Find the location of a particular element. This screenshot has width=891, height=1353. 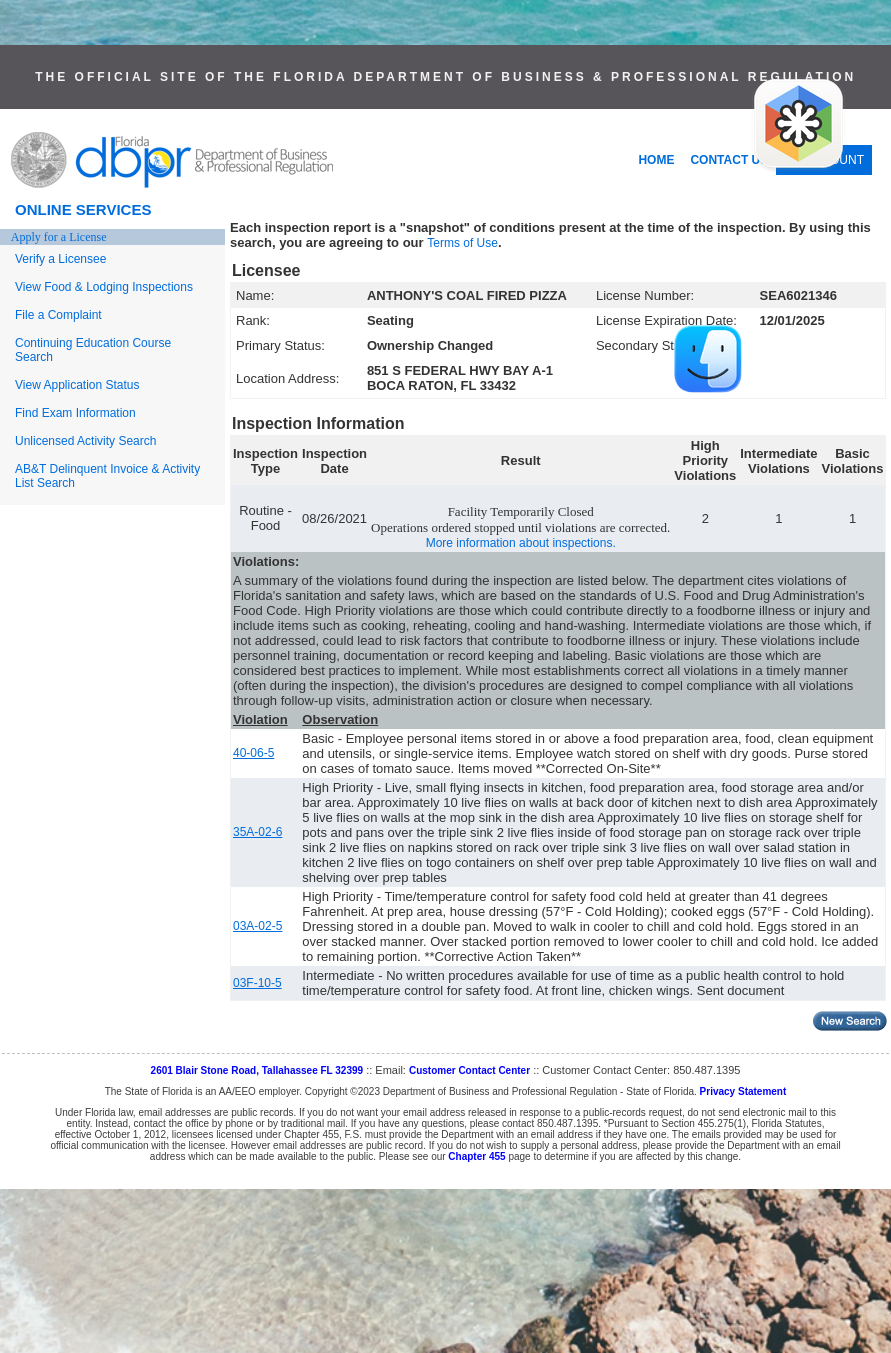

open boxy svg vector graphics editor is located at coordinates (798, 123).